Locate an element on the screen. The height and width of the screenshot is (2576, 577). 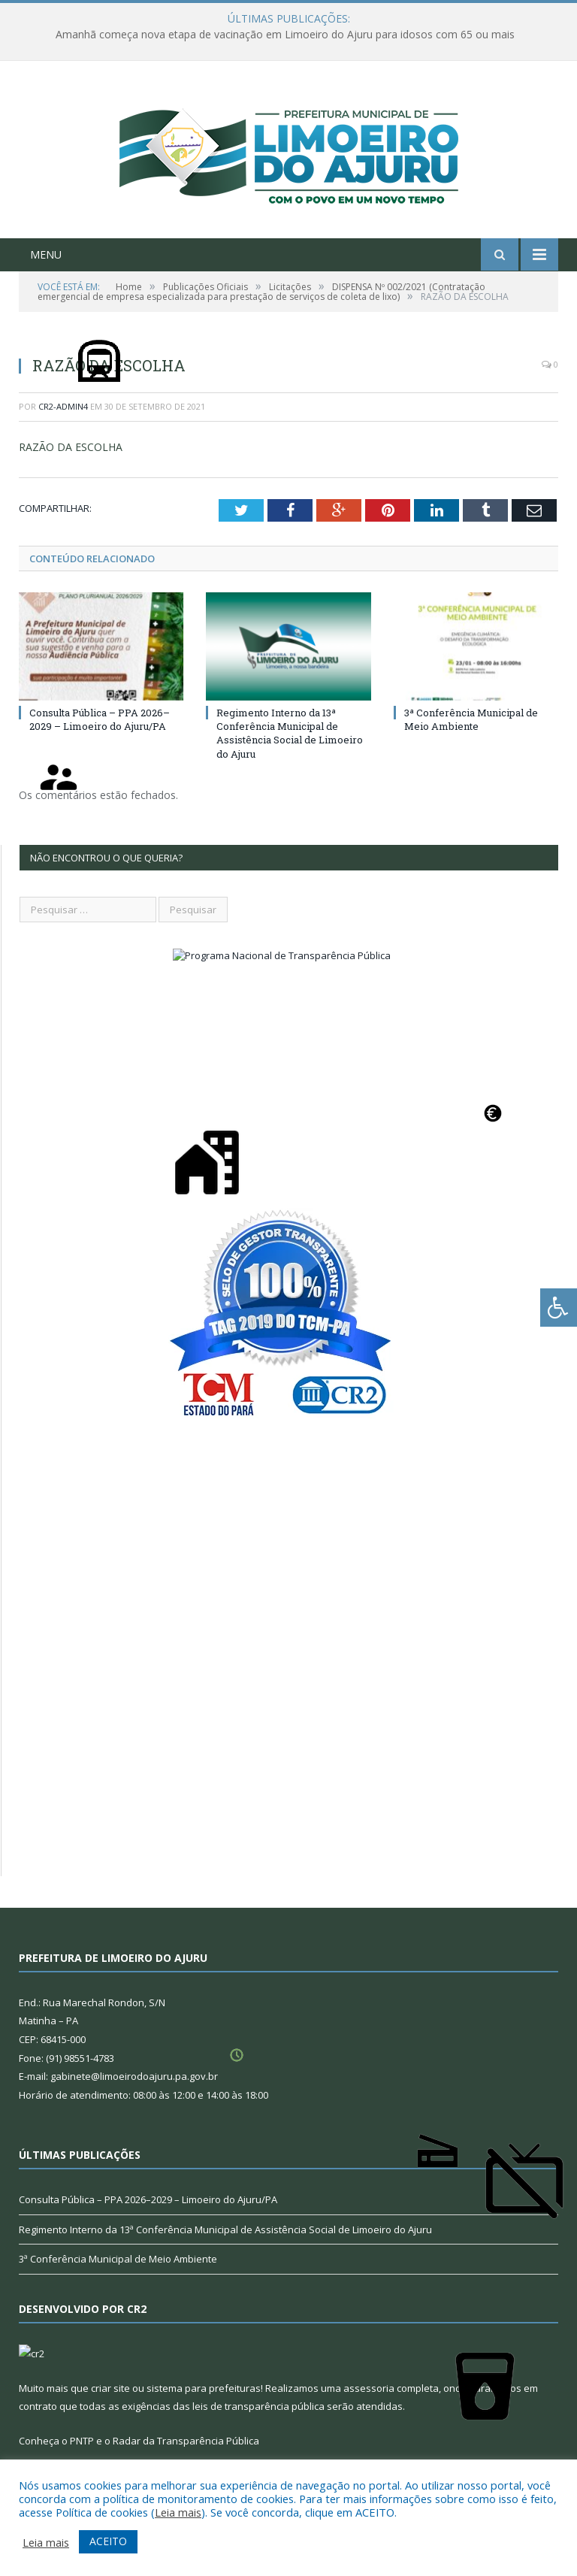
scan a document or image is located at coordinates (437, 2149).